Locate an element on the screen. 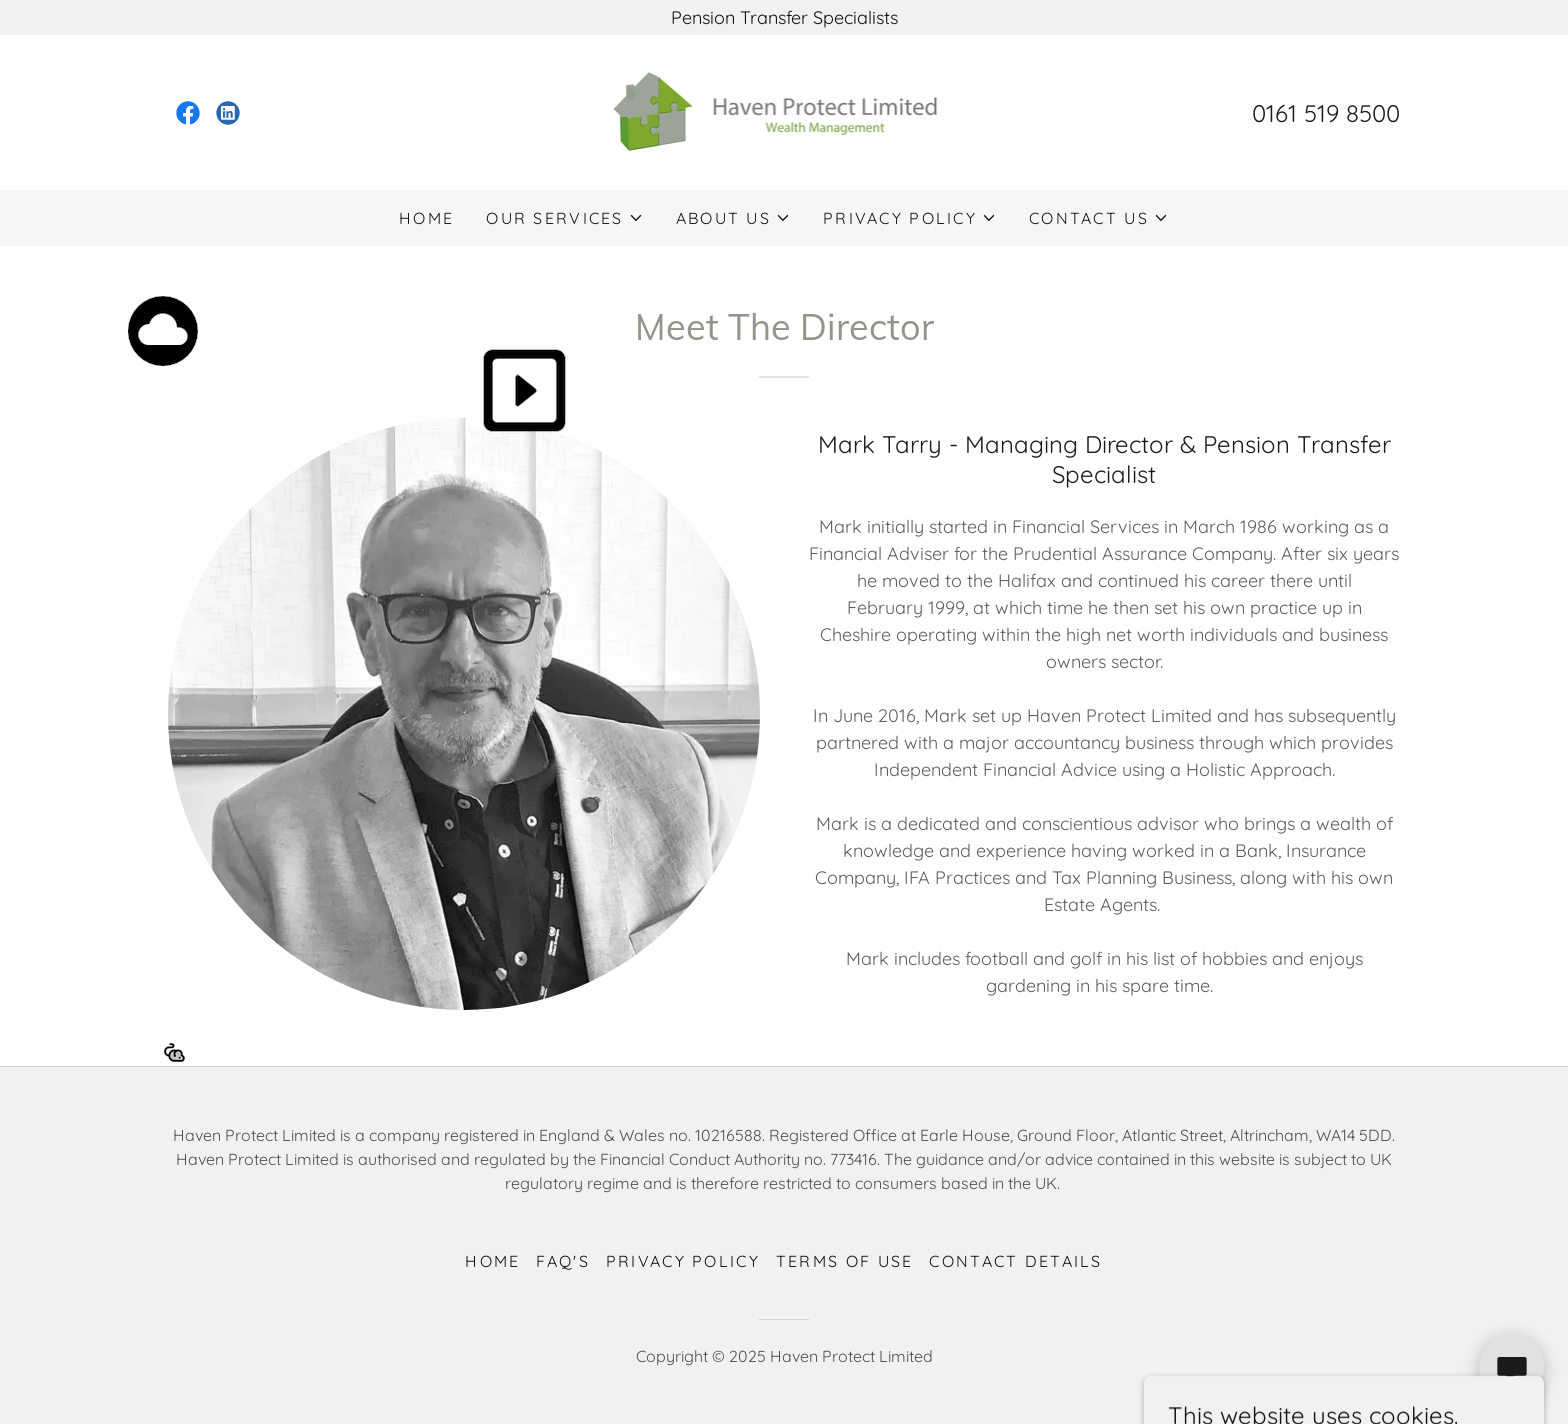 Image resolution: width=1568 pixels, height=1424 pixels. start a slideshow presentation is located at coordinates (524, 390).